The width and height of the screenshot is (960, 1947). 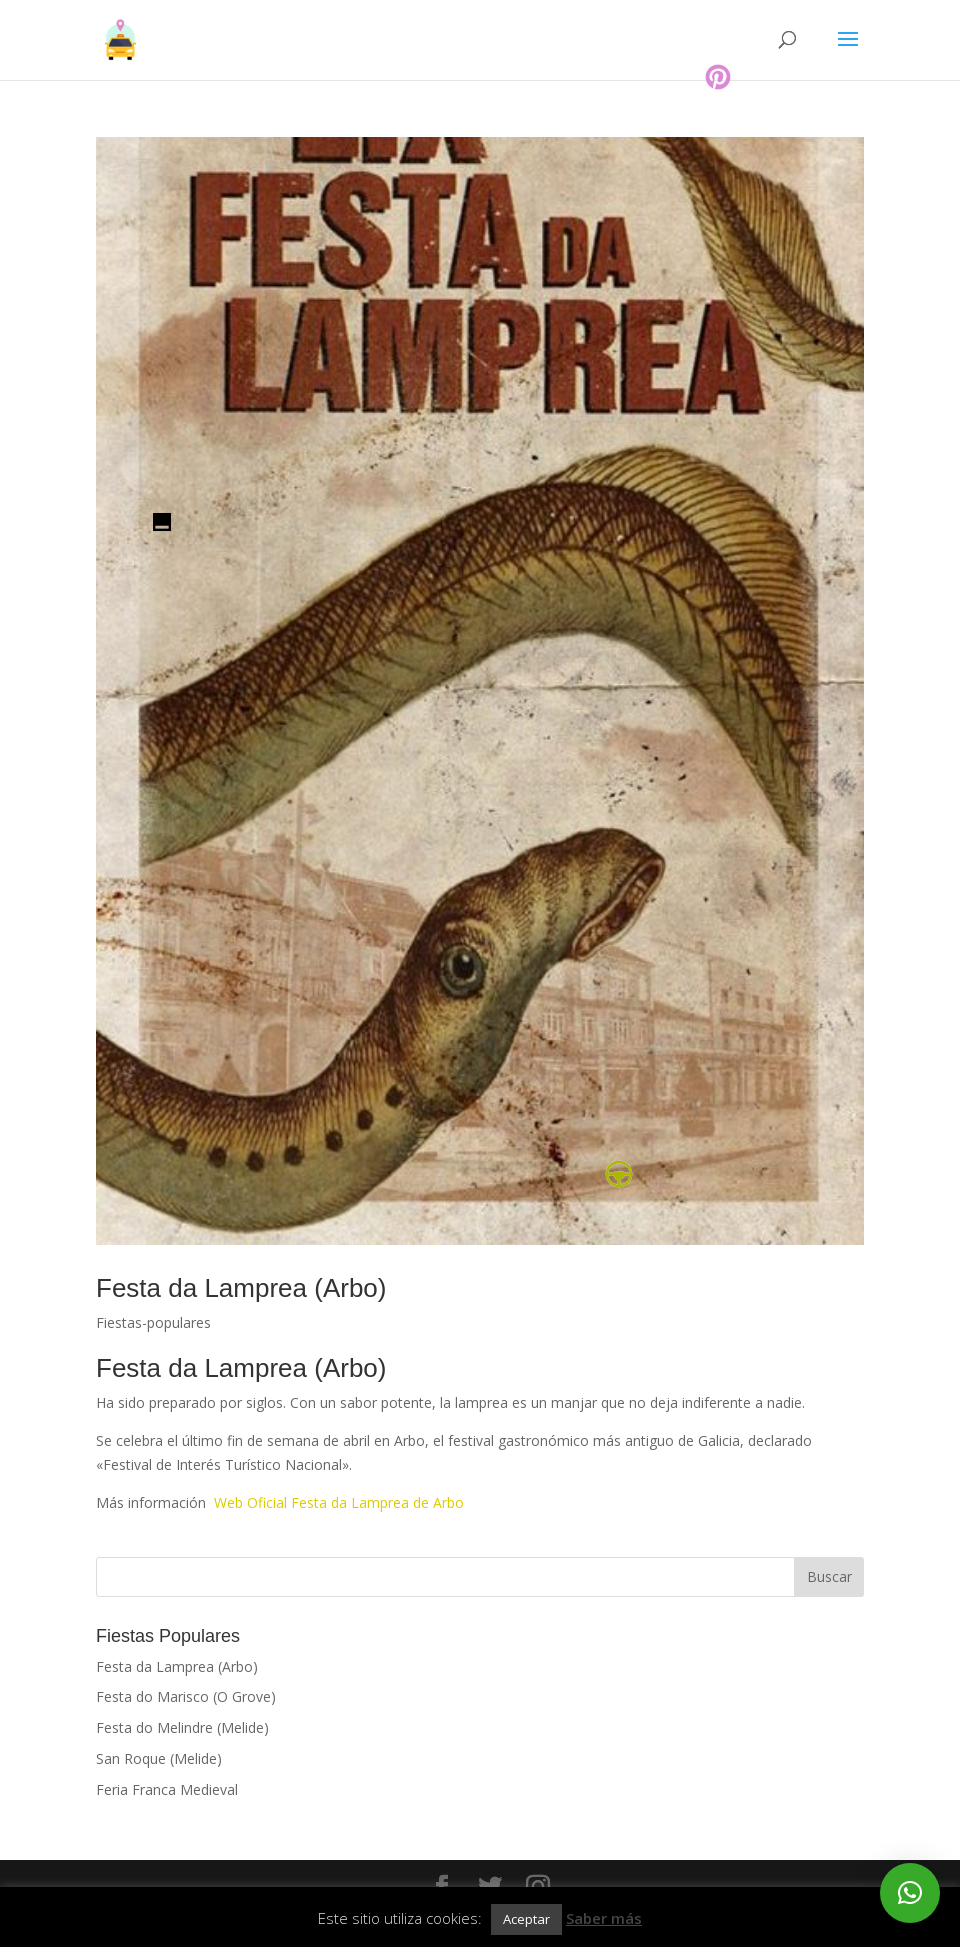 What do you see at coordinates (619, 1174) in the screenshot?
I see `access driving or navigation mode` at bounding box center [619, 1174].